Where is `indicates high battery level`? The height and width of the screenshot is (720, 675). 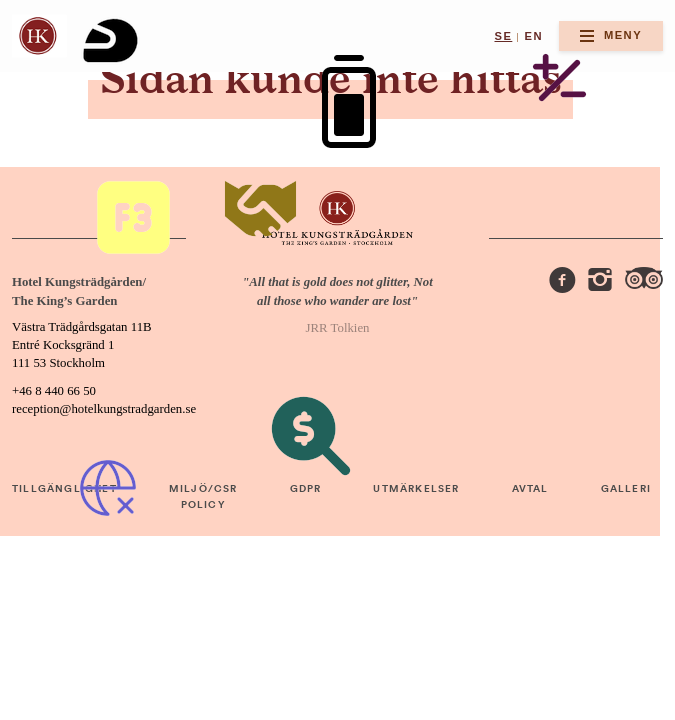
indicates high battery level is located at coordinates (349, 103).